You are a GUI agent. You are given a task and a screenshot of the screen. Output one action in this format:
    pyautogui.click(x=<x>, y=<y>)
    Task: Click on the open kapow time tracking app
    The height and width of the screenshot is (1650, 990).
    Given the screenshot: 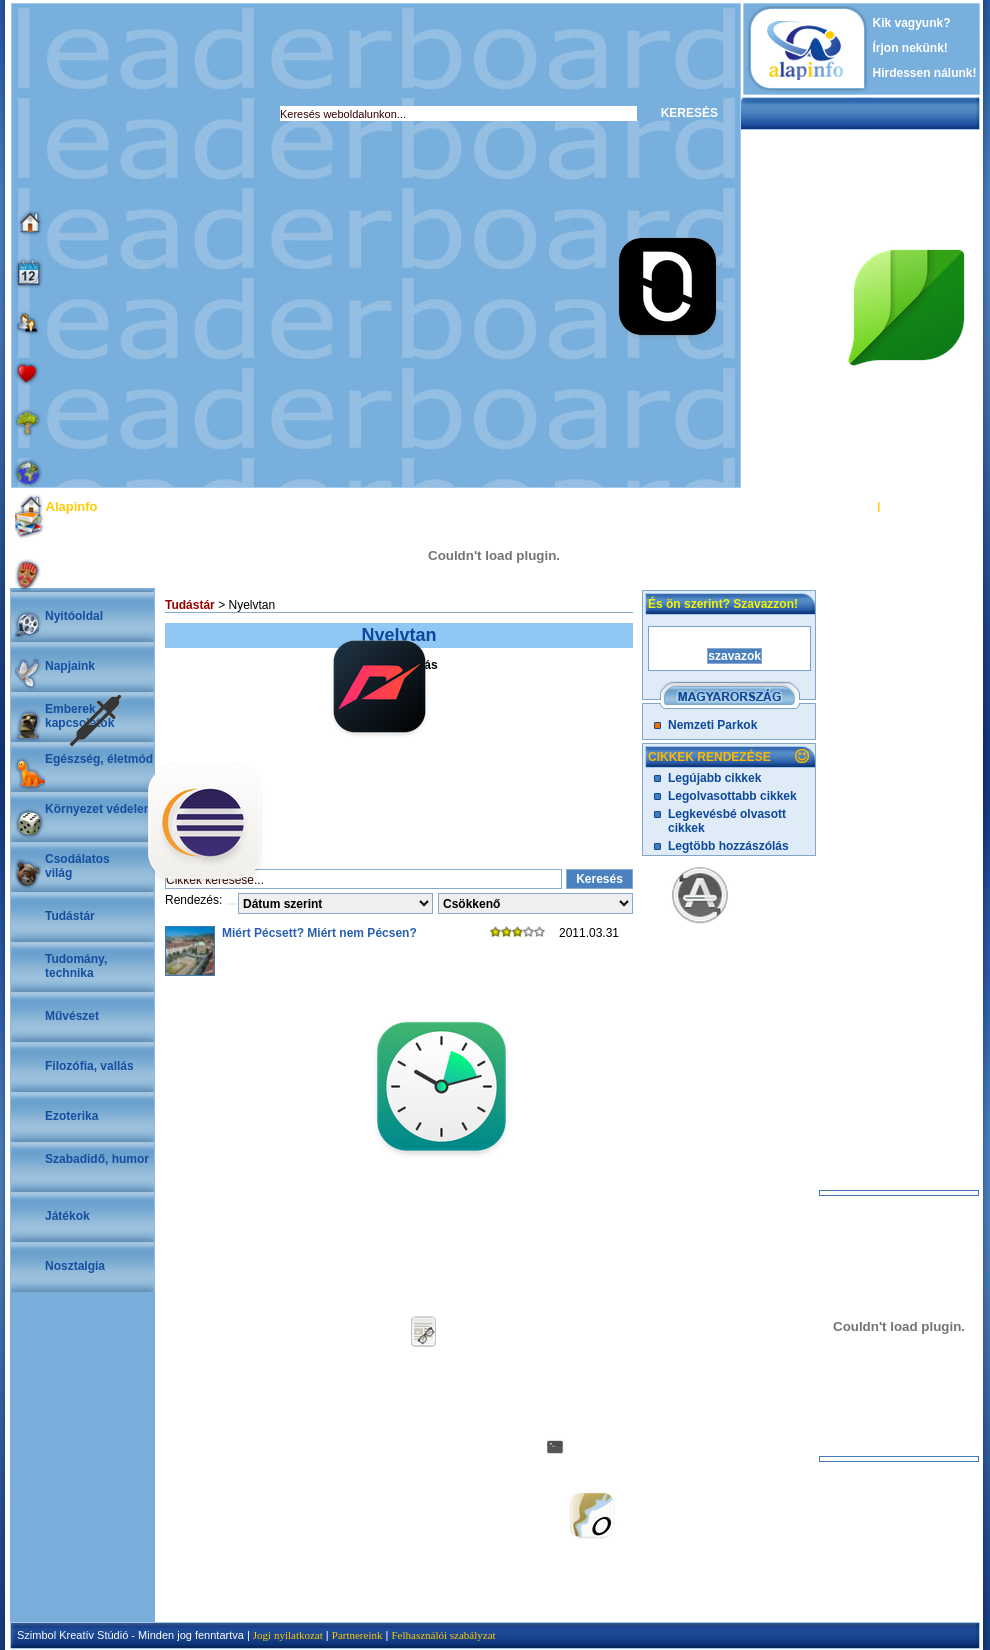 What is the action you would take?
    pyautogui.click(x=441, y=1086)
    